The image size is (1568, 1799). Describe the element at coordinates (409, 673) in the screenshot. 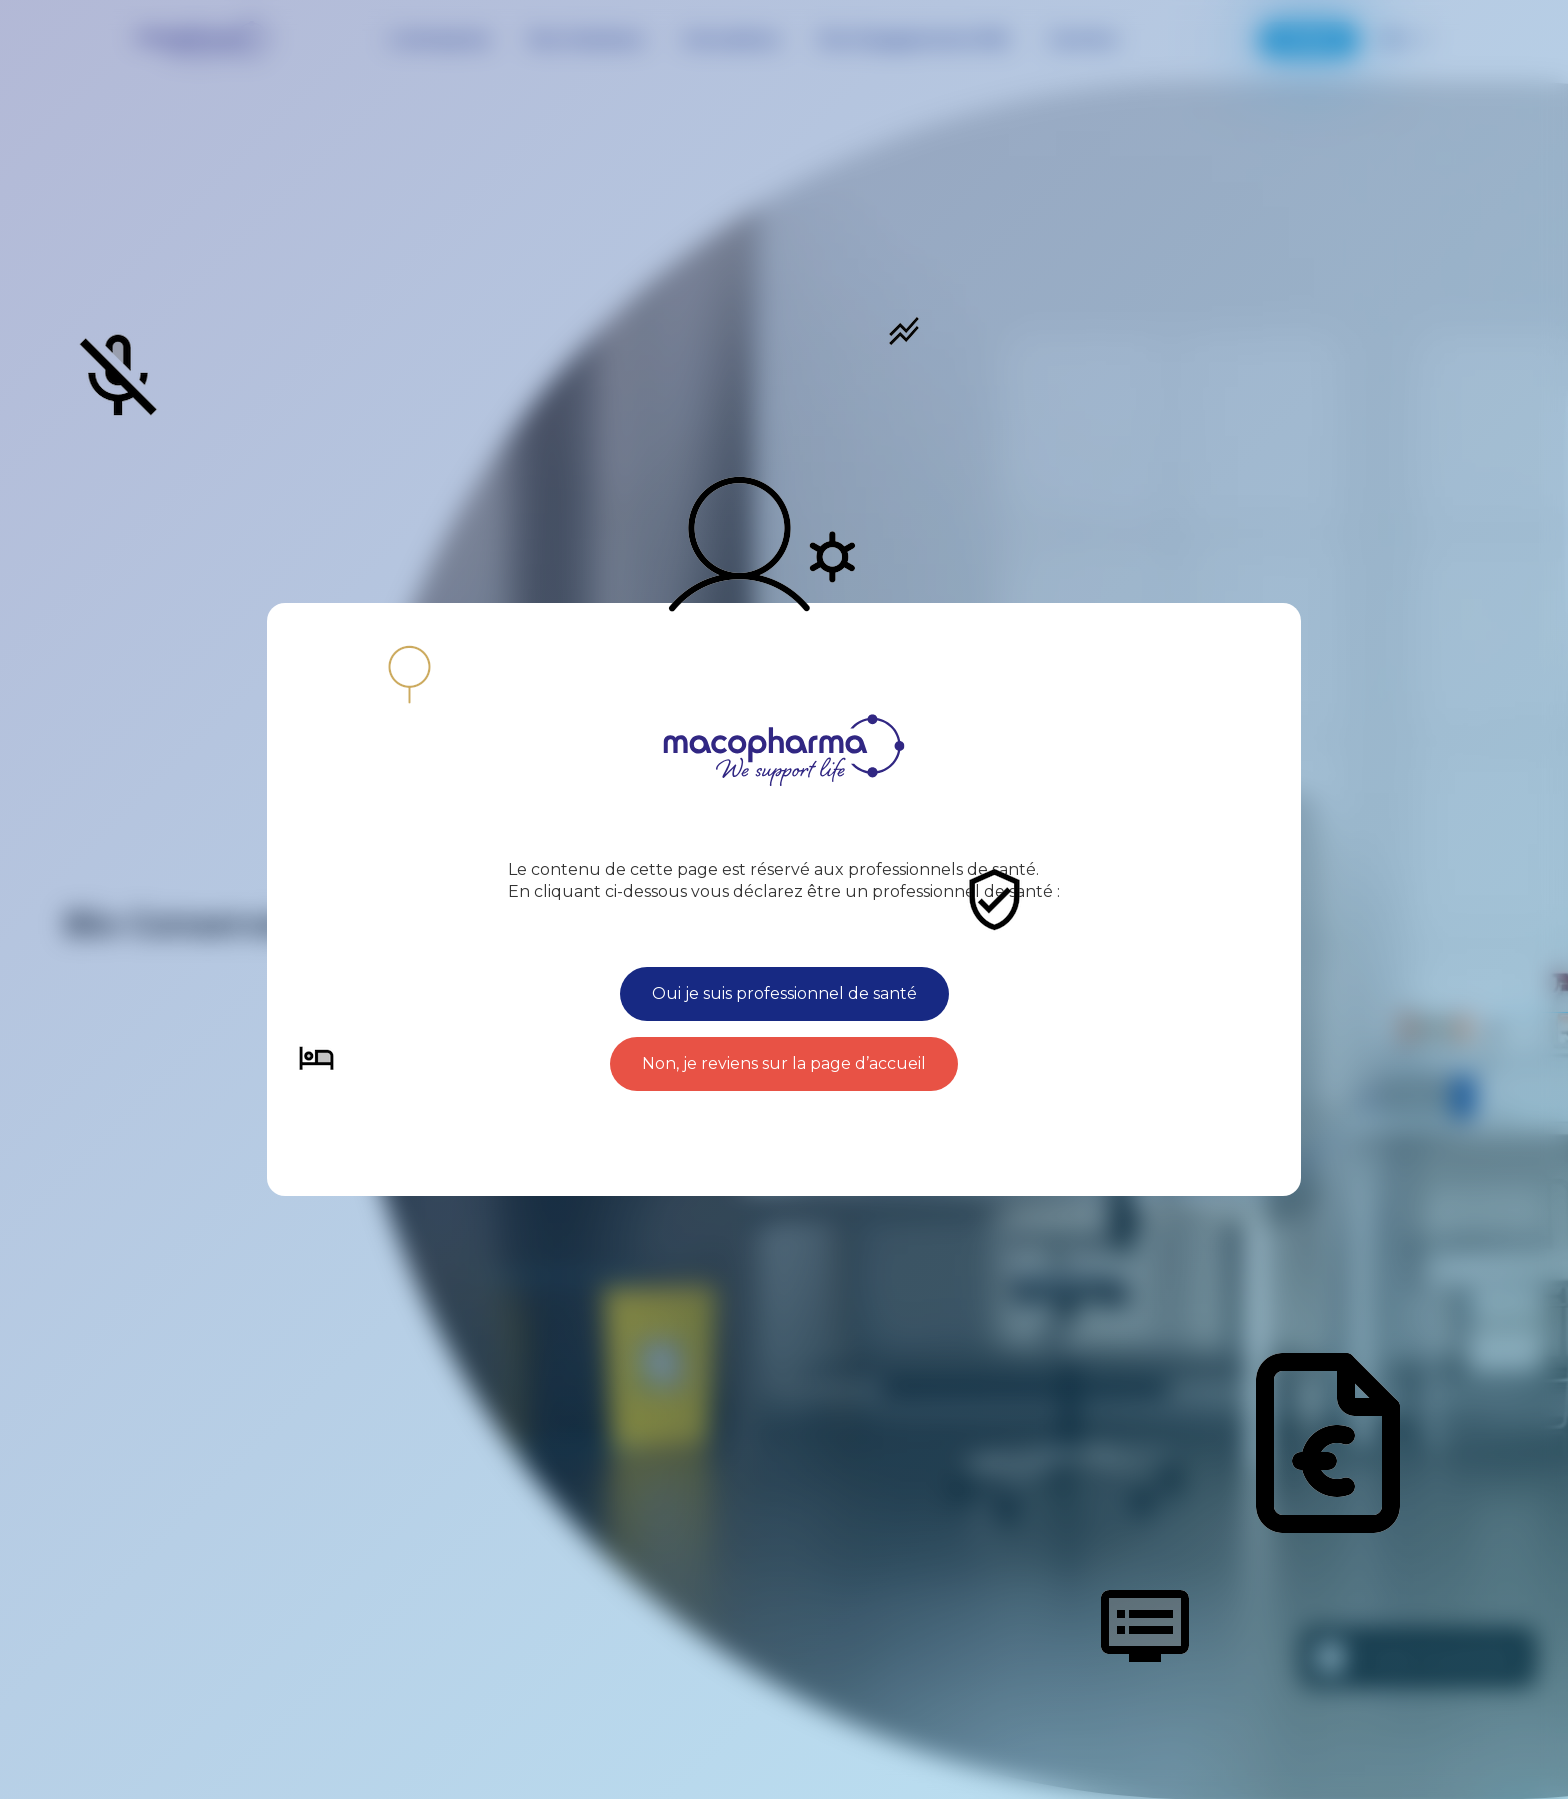

I see `select neuter or non-binary gender option` at that location.